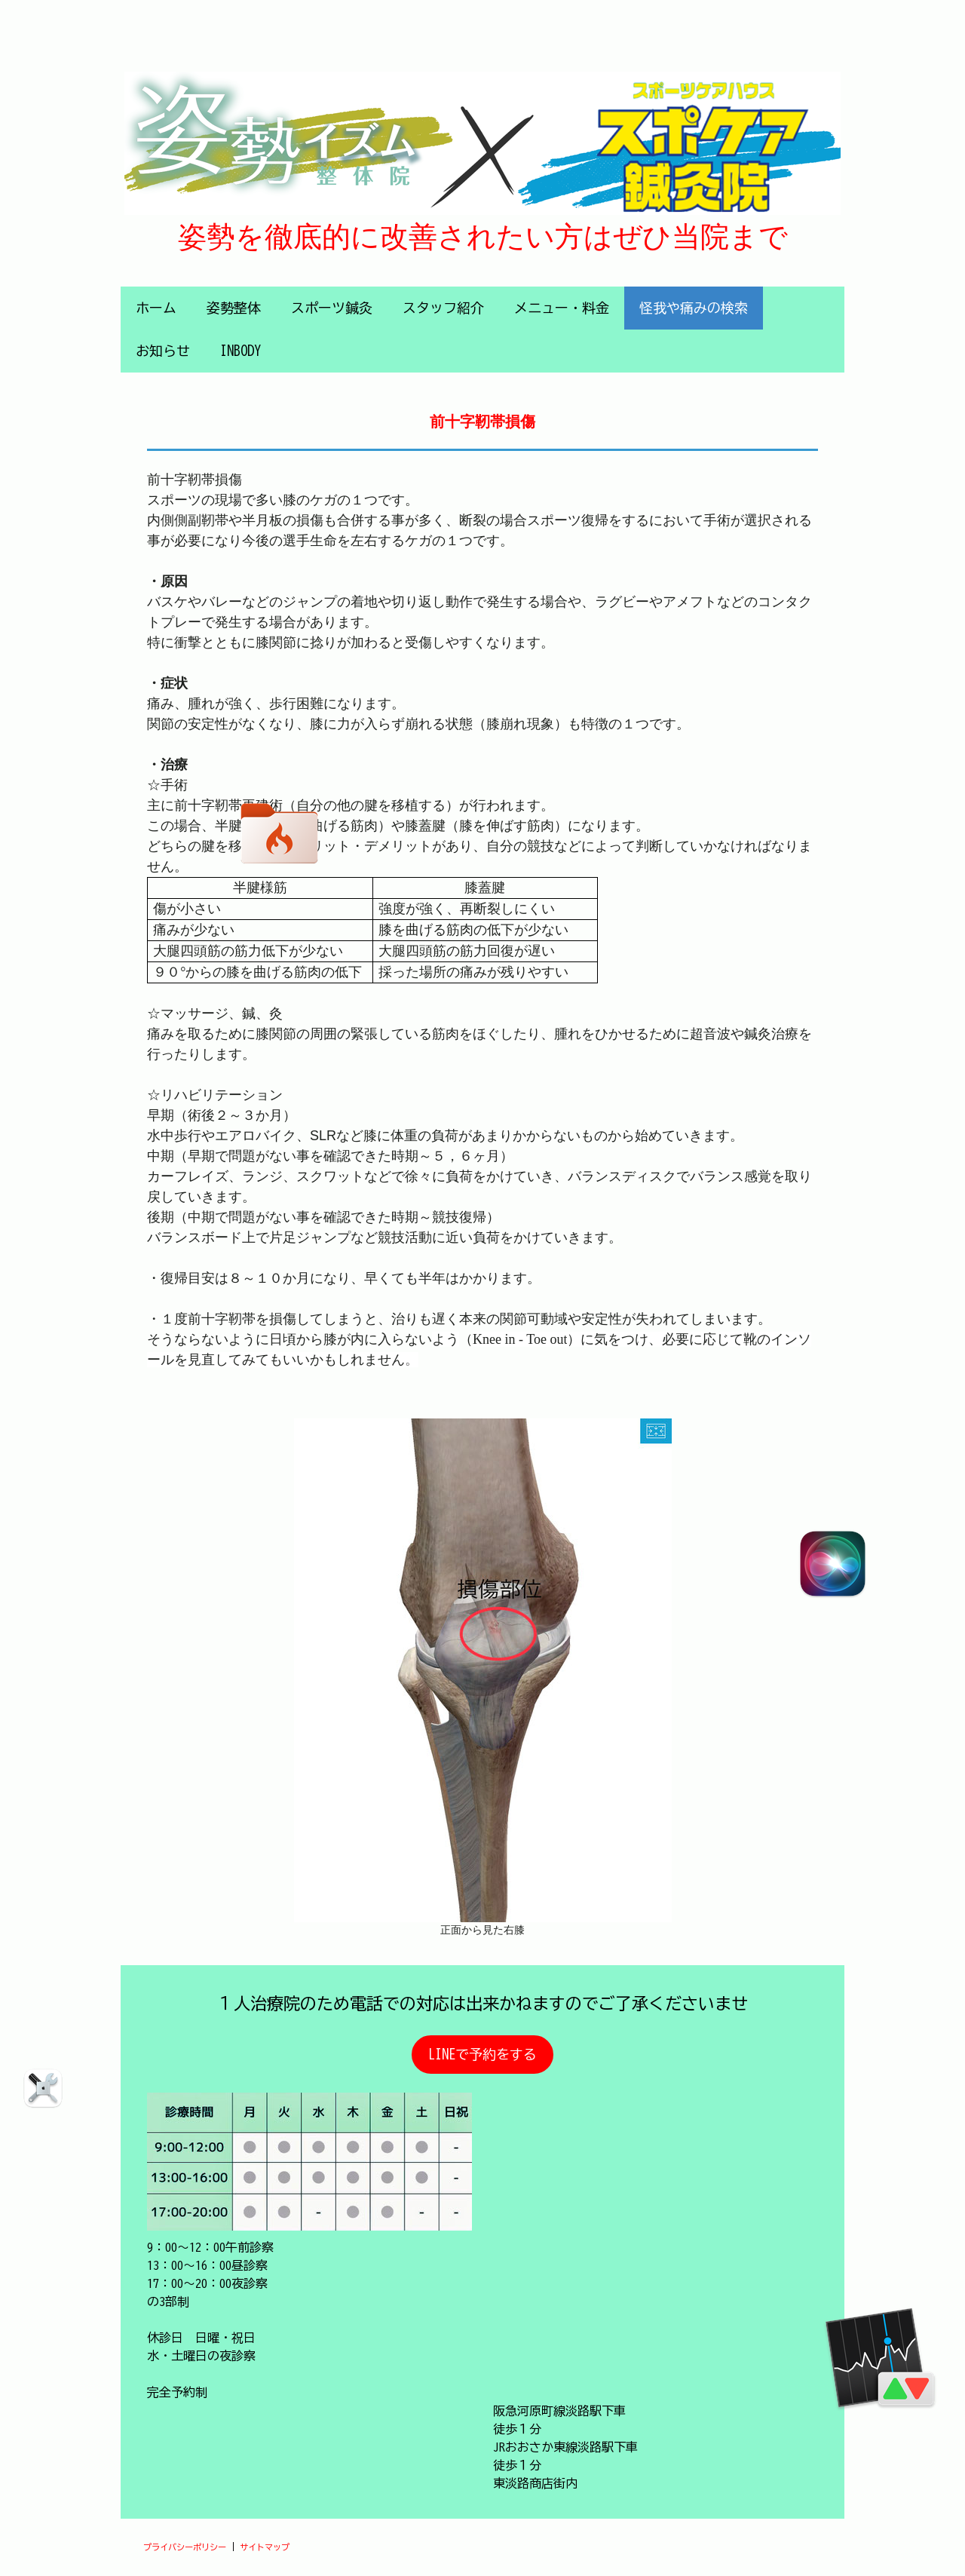 The width and height of the screenshot is (965, 2576). I want to click on manage expansion card and slot settings, so click(43, 2088).